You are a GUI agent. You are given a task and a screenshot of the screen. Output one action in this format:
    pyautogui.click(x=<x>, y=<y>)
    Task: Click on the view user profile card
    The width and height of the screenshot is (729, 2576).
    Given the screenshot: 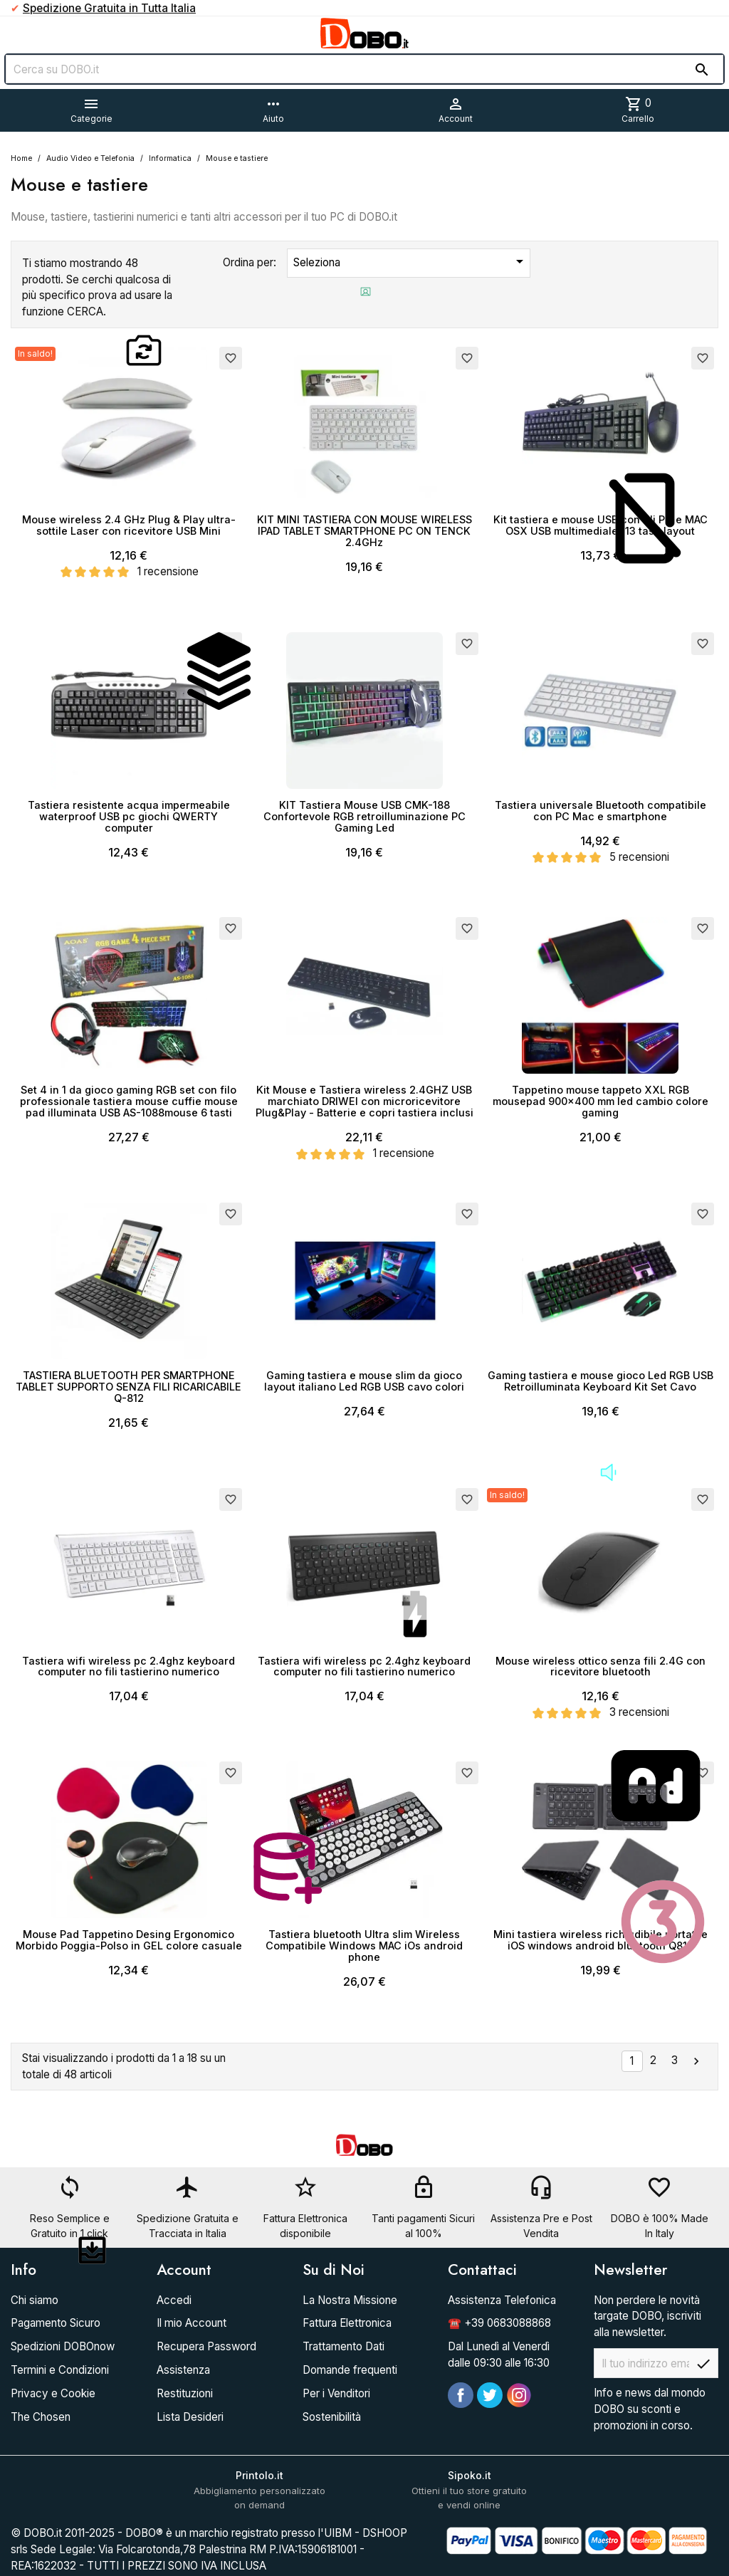 What is the action you would take?
    pyautogui.click(x=365, y=291)
    